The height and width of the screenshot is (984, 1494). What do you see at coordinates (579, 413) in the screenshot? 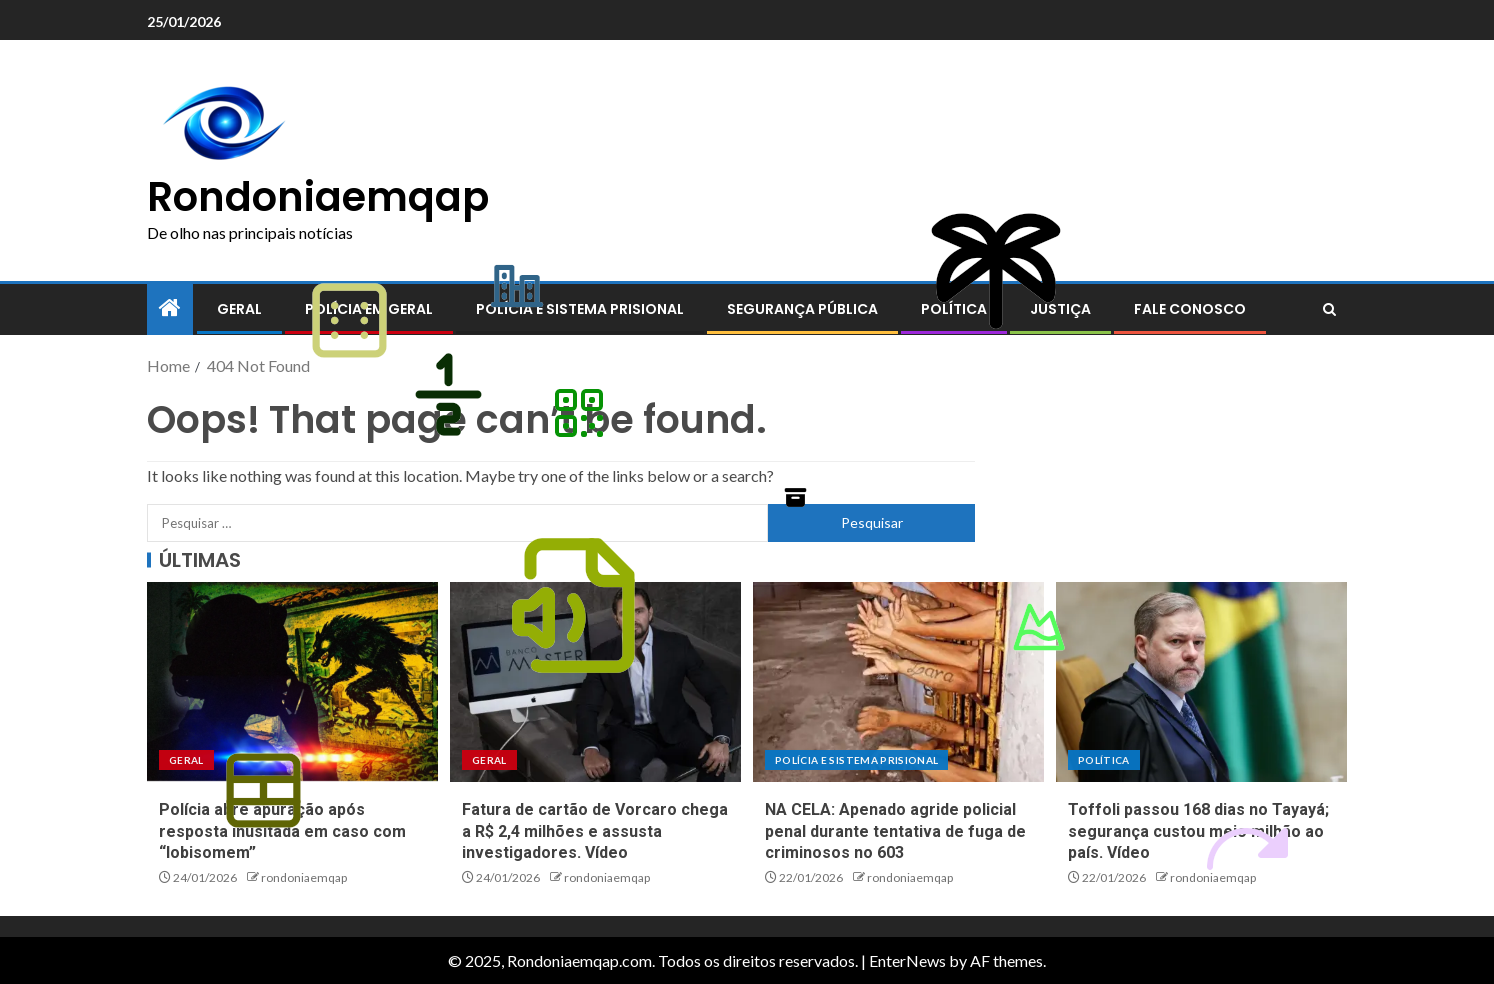
I see `scan or generate a qr code` at bounding box center [579, 413].